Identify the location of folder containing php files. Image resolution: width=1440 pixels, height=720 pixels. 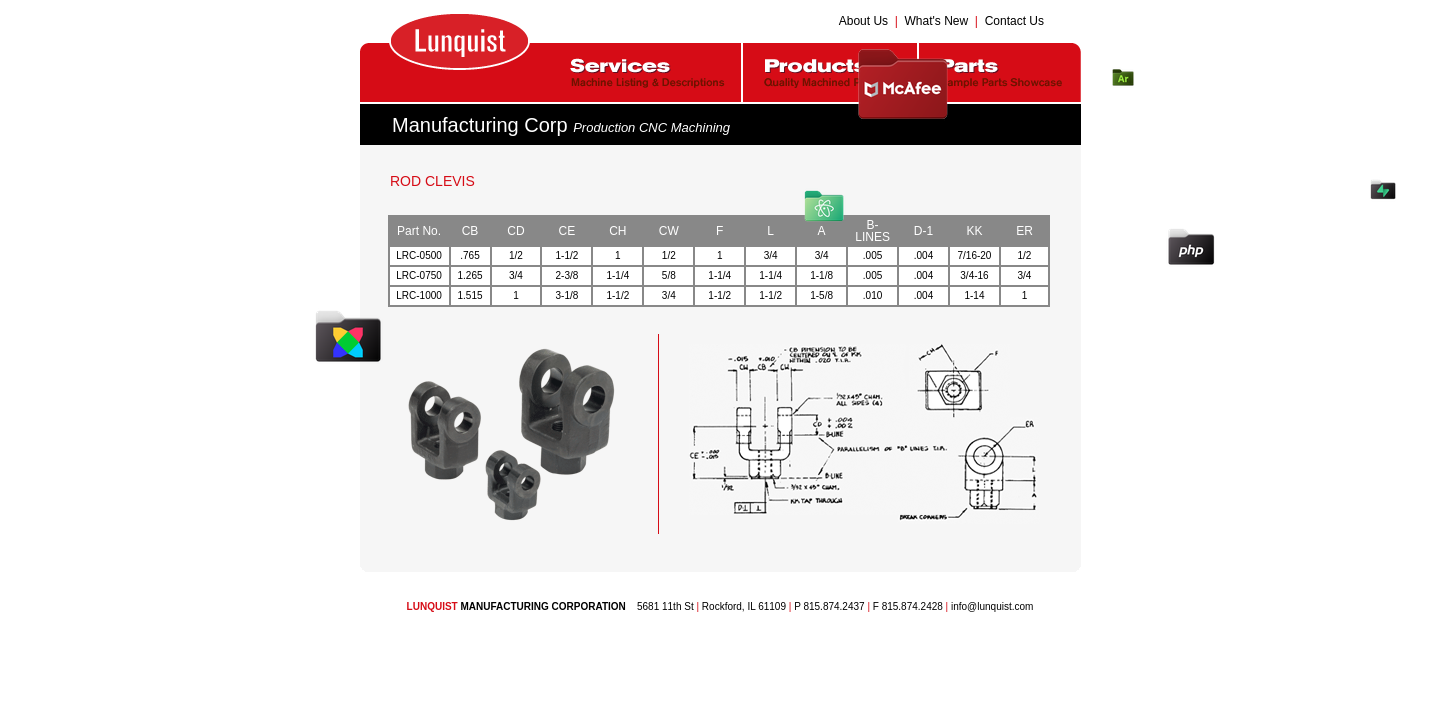
(1191, 248).